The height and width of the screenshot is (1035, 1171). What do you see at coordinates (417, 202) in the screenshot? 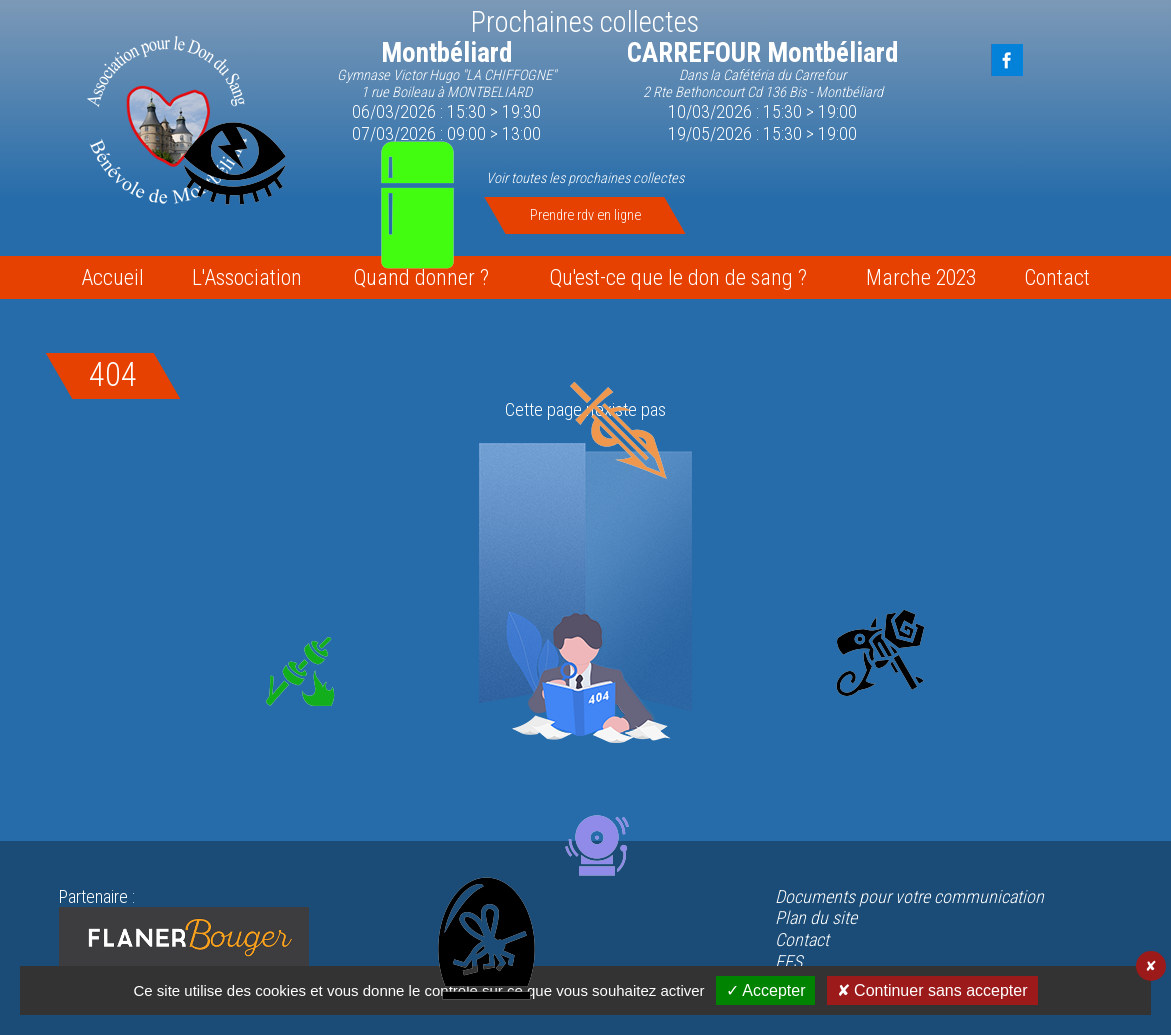
I see `access kitchen or food storage settings` at bounding box center [417, 202].